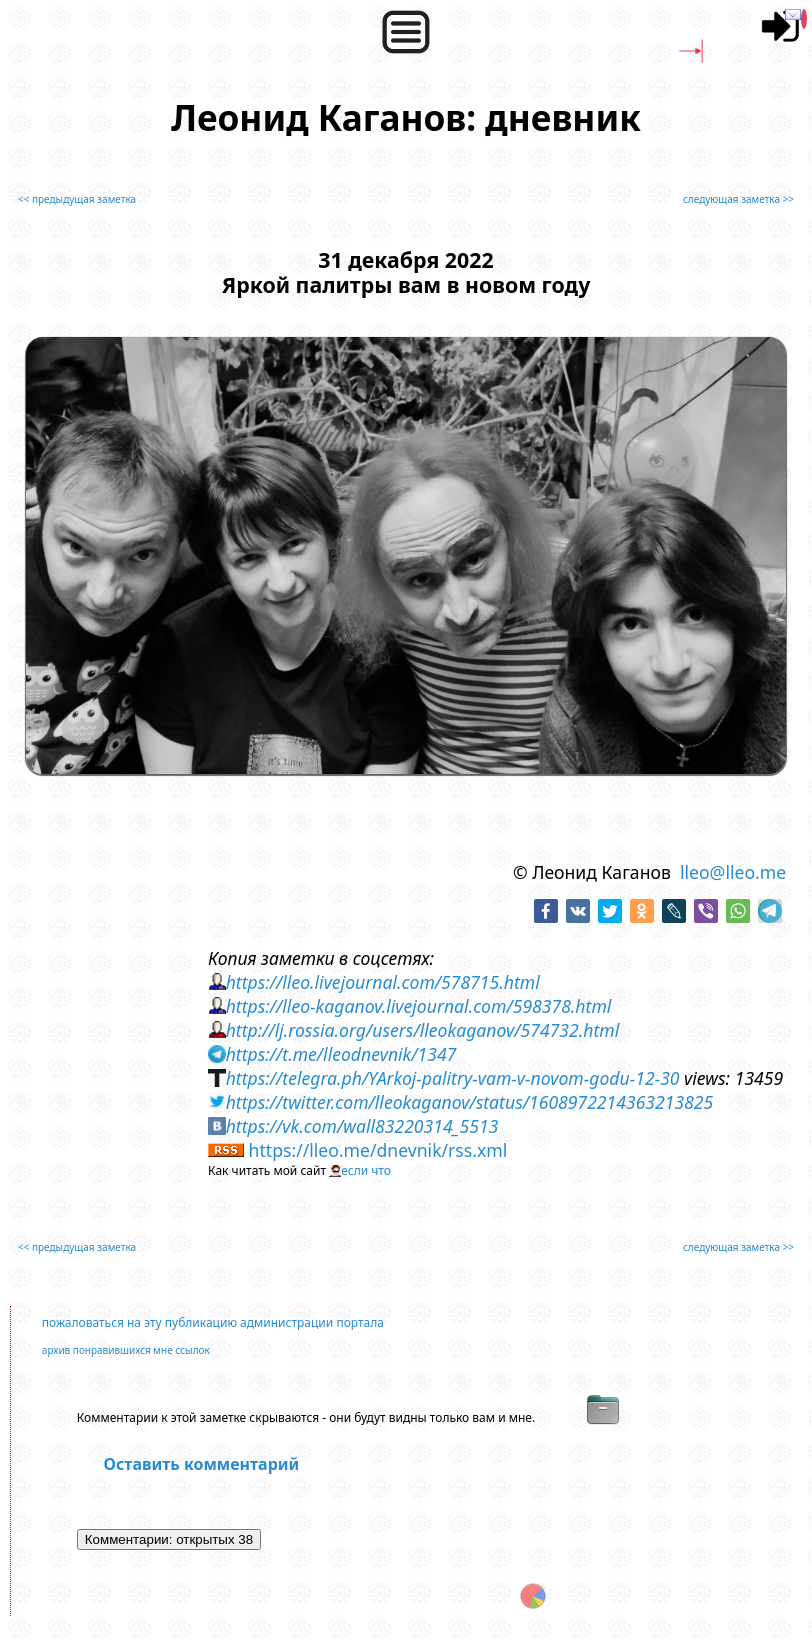 This screenshot has width=812, height=1640. I want to click on open the nautilus file manager, so click(603, 1409).